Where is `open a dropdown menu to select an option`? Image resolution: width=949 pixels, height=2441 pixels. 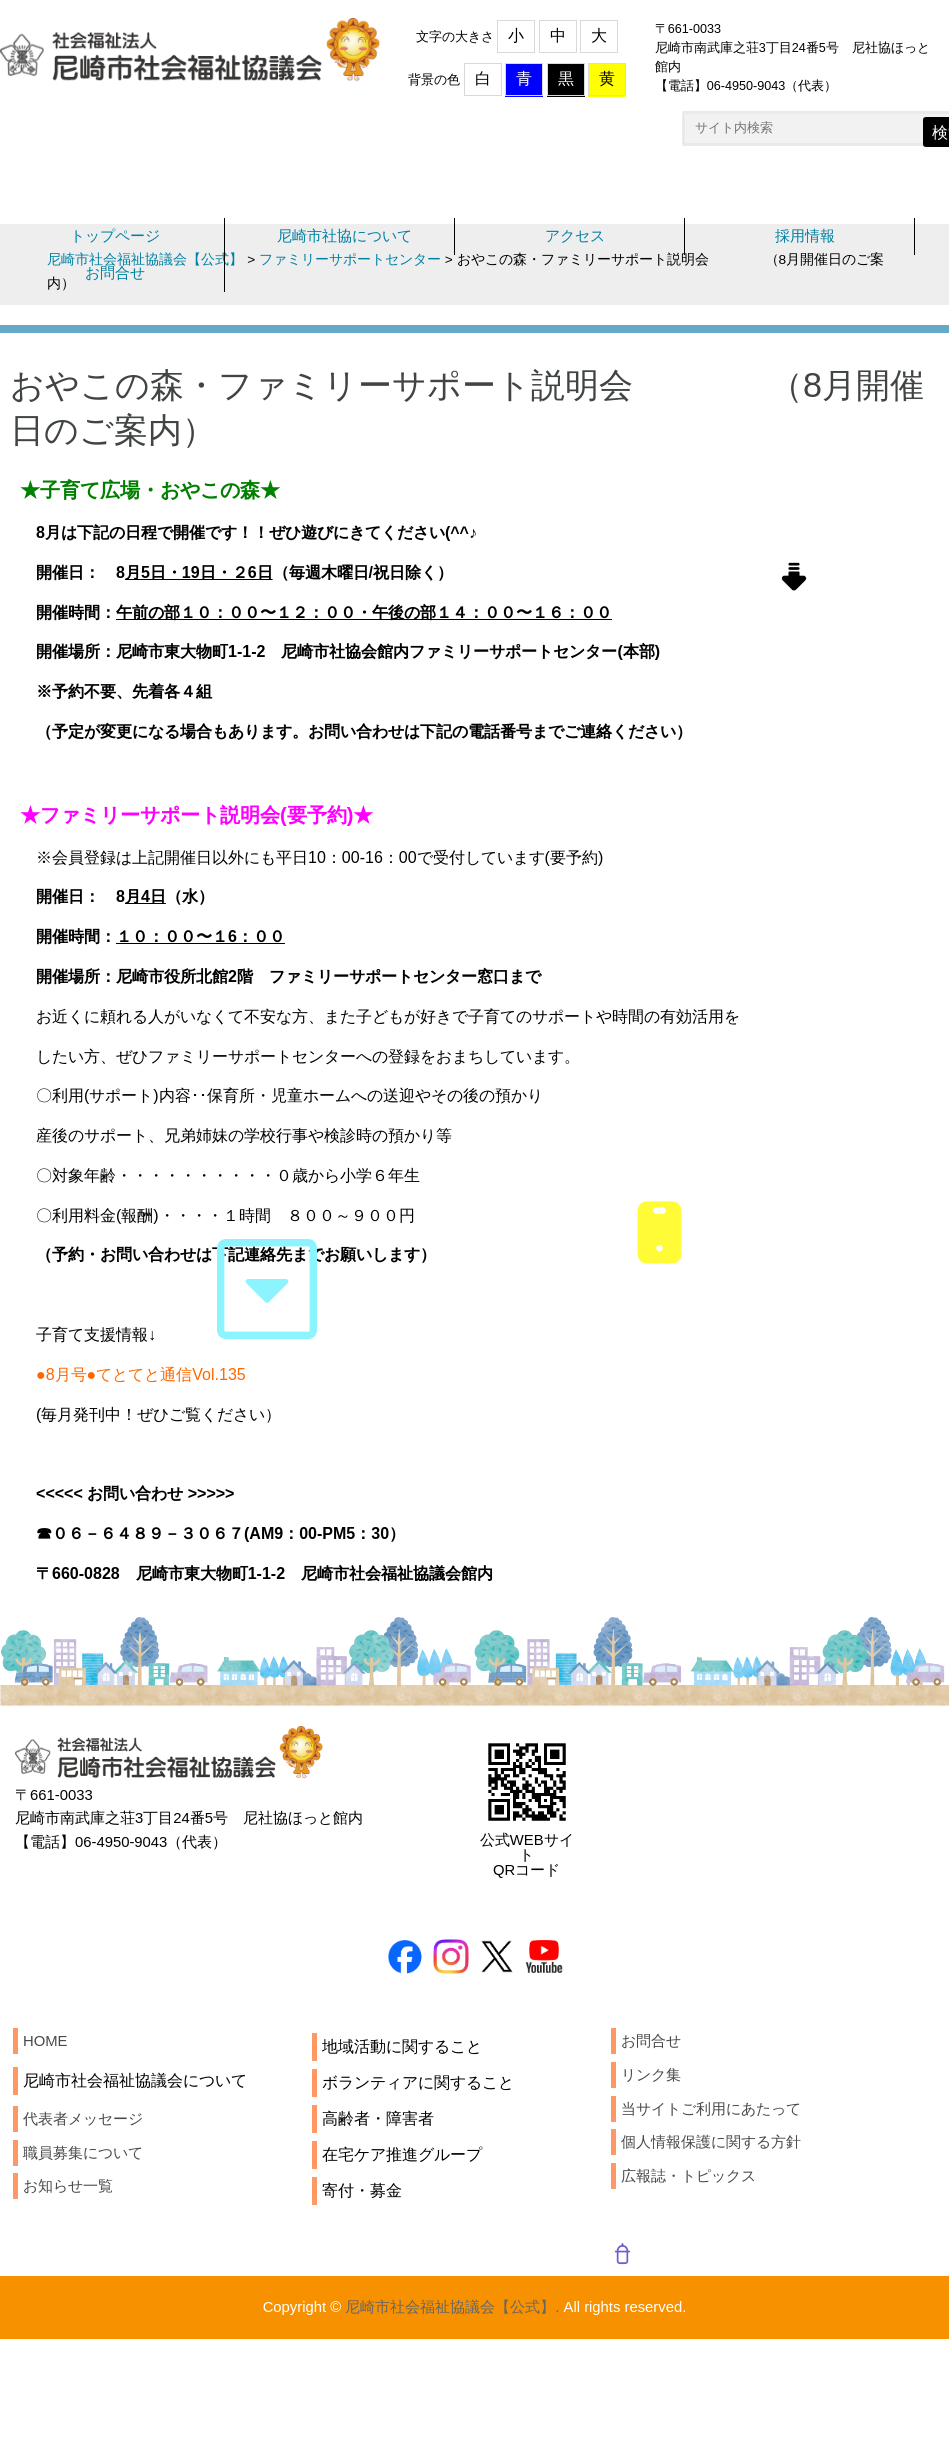
open a dropdown menu to select an option is located at coordinates (267, 1289).